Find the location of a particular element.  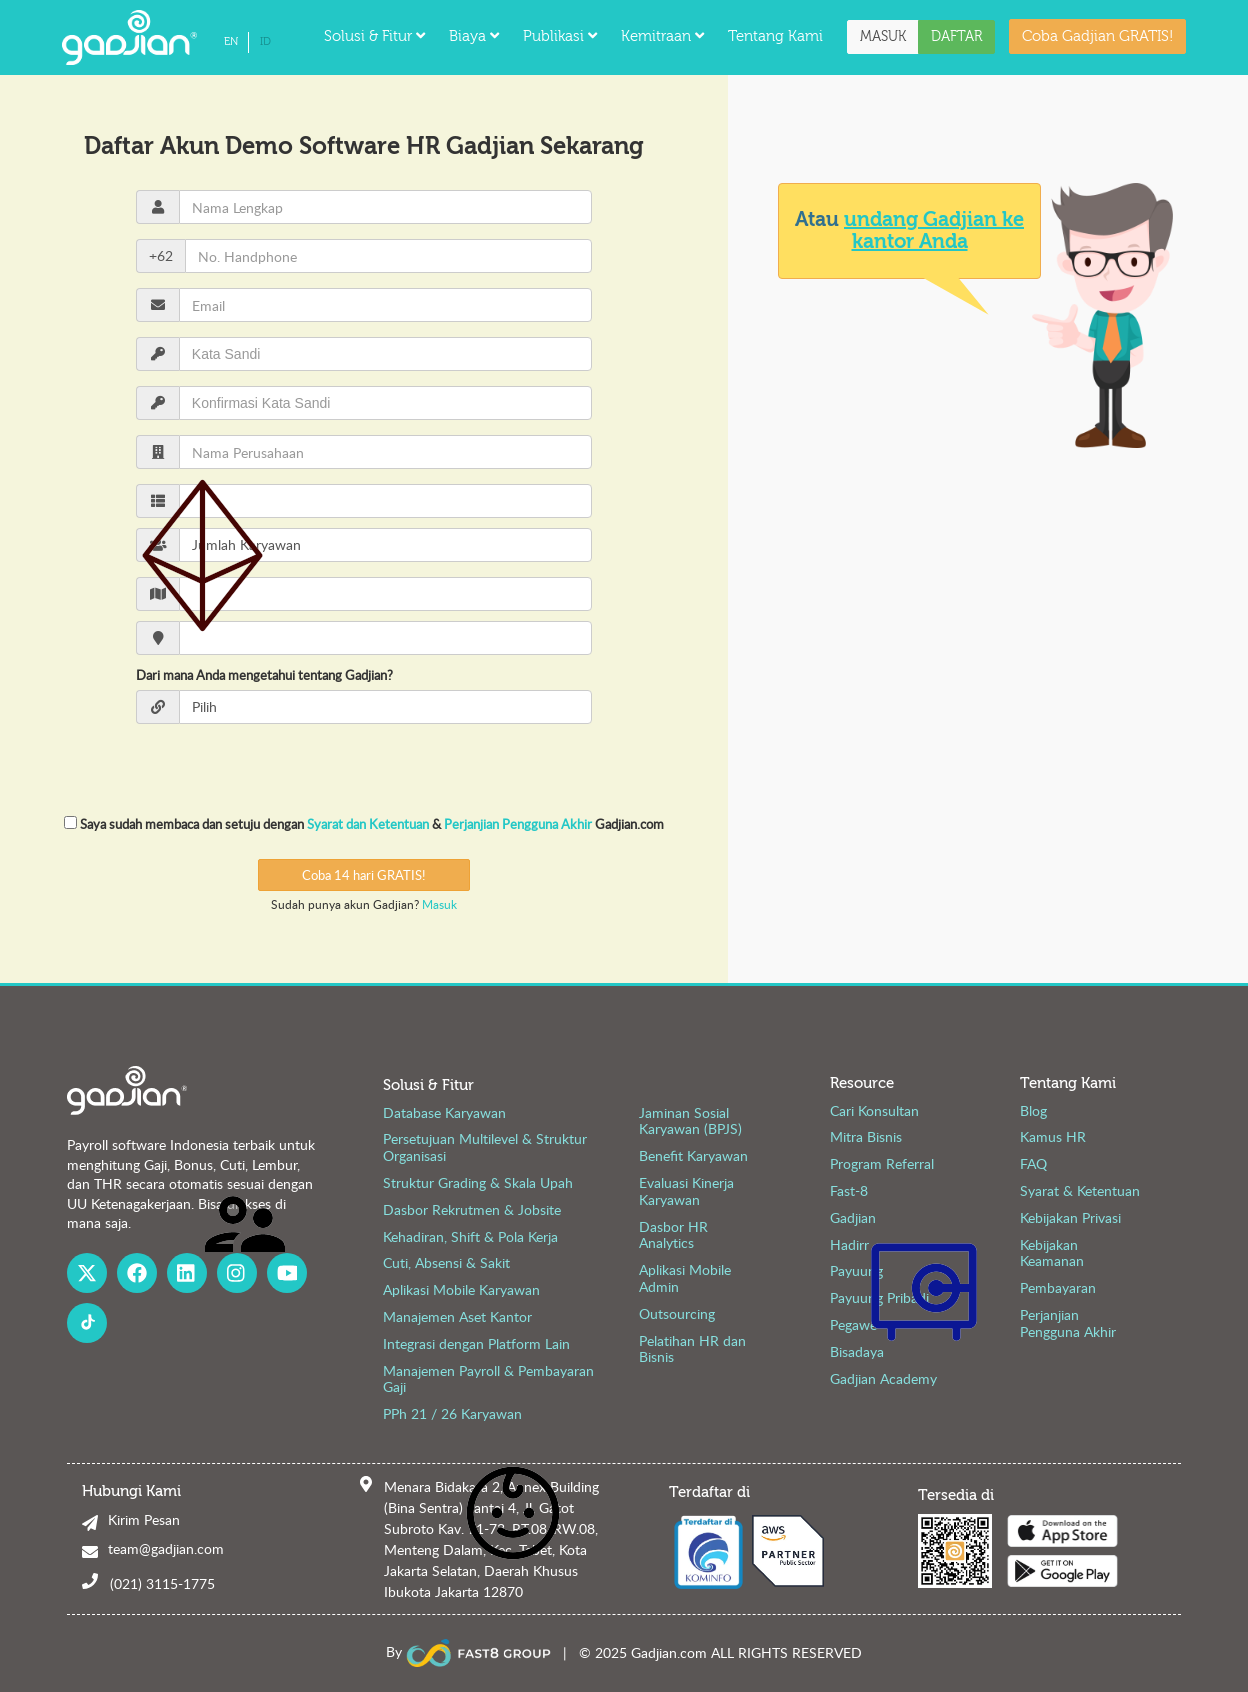

access secure storage or vault is located at coordinates (924, 1288).